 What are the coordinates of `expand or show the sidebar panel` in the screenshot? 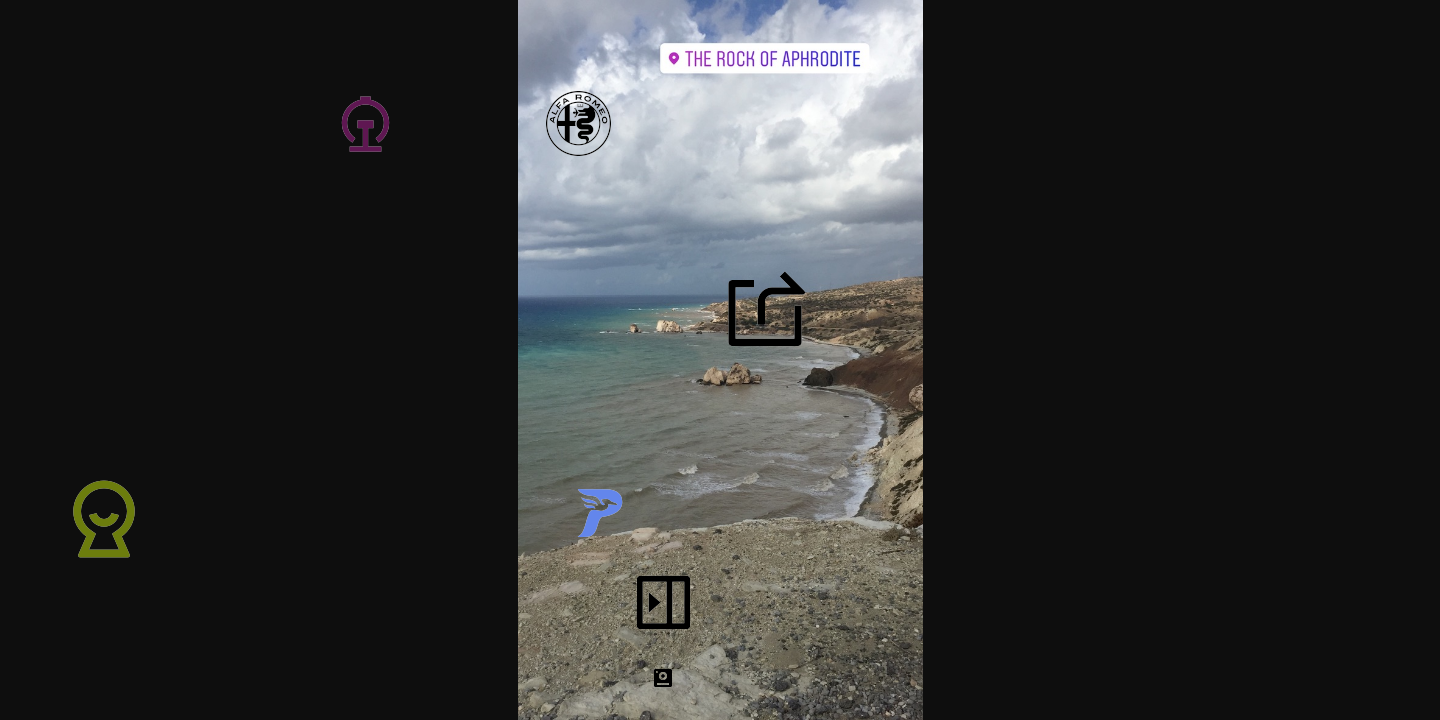 It's located at (663, 602).